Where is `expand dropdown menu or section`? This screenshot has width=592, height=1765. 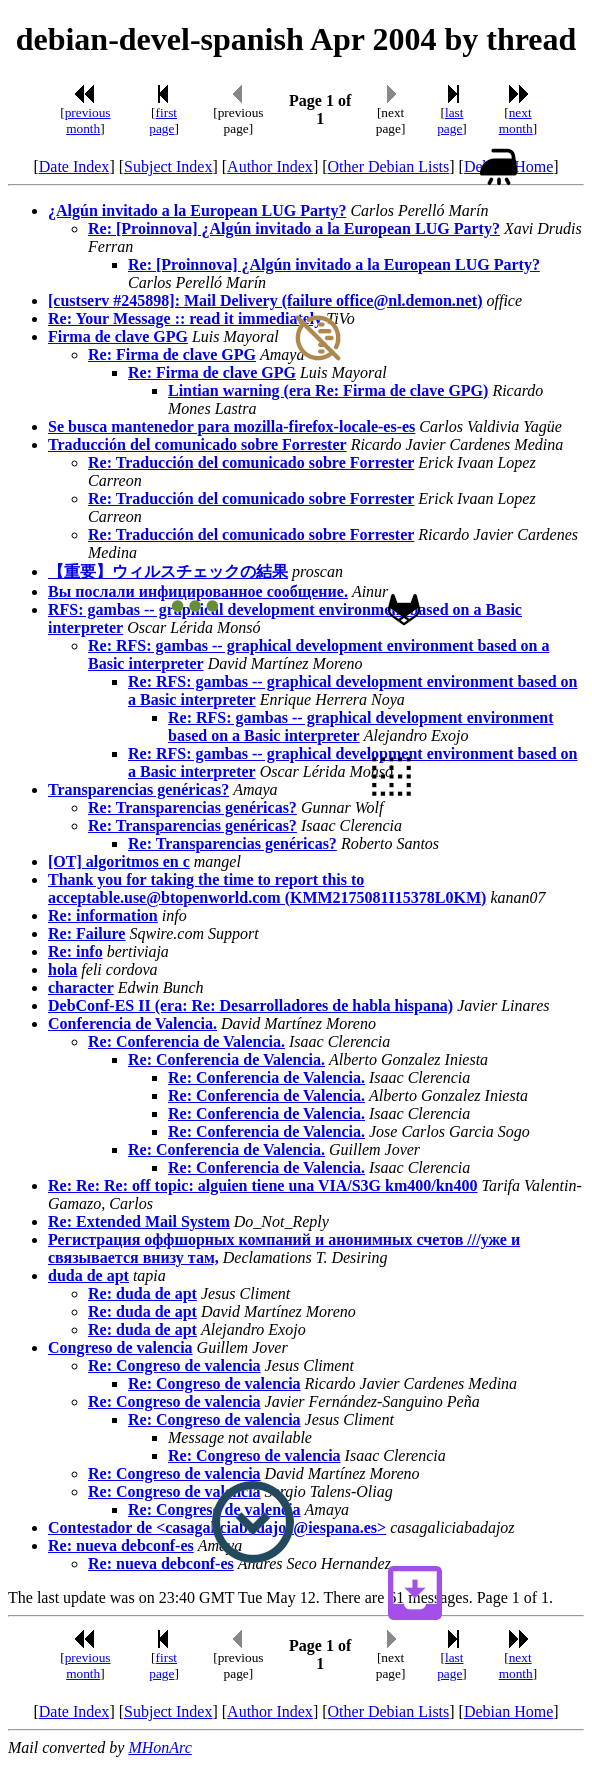 expand dropdown menu or section is located at coordinates (253, 1522).